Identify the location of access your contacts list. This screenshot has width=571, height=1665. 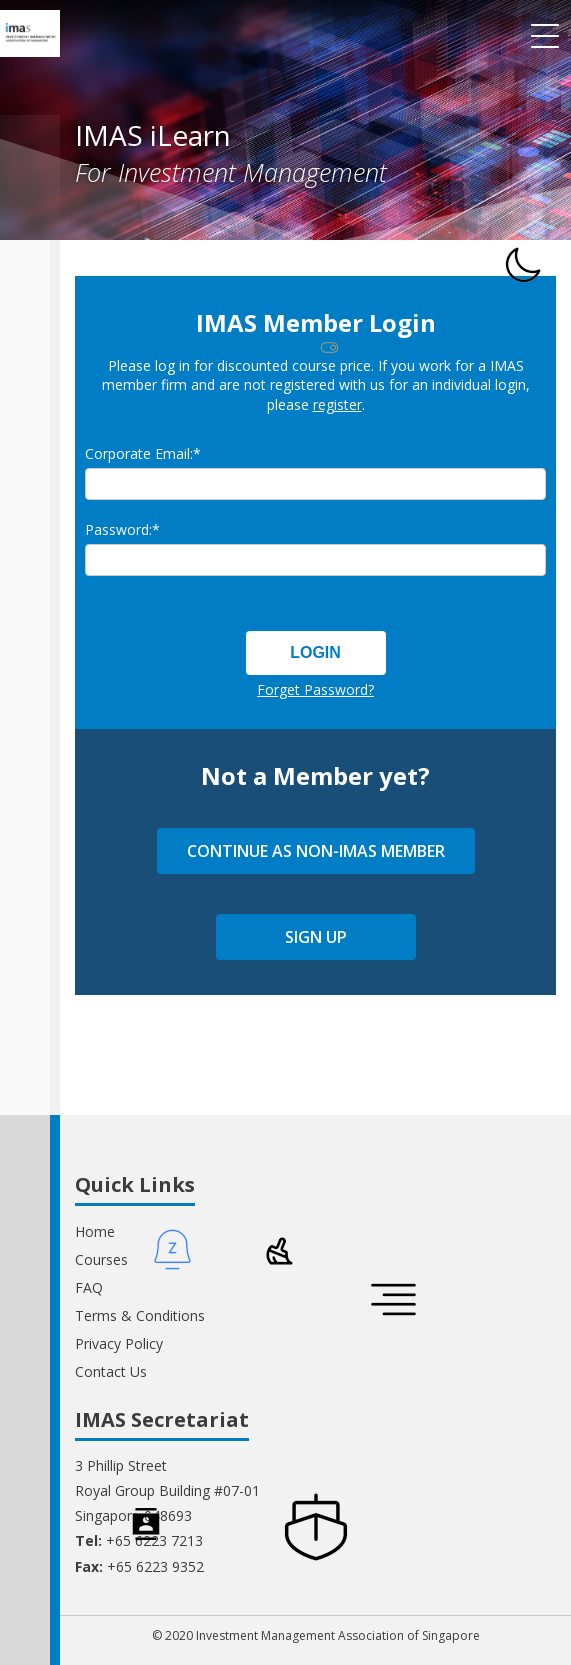
(146, 1524).